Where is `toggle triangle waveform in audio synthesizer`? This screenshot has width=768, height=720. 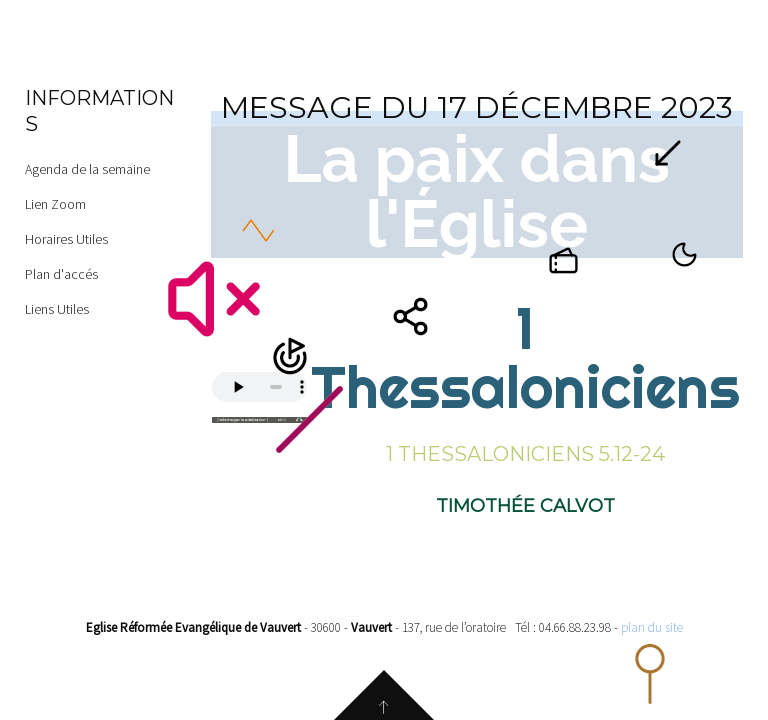 toggle triangle waveform in audio synthesizer is located at coordinates (258, 230).